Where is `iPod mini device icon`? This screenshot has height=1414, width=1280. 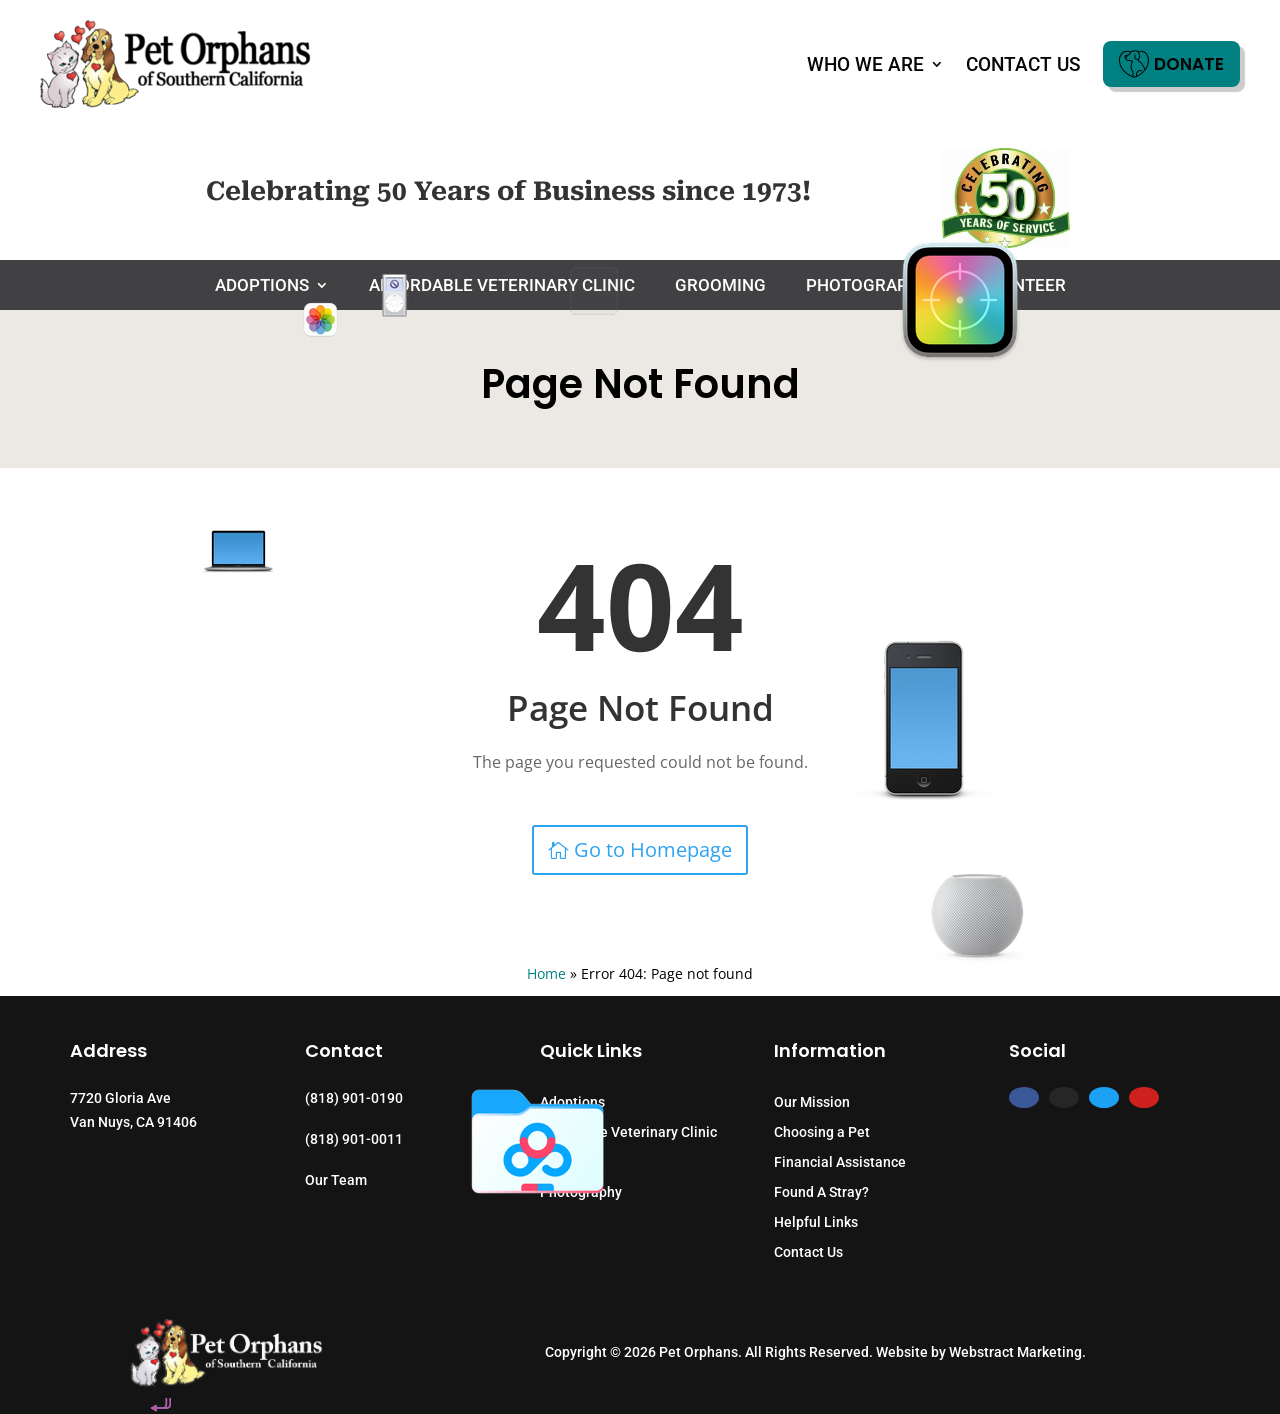 iPod mini device icon is located at coordinates (394, 295).